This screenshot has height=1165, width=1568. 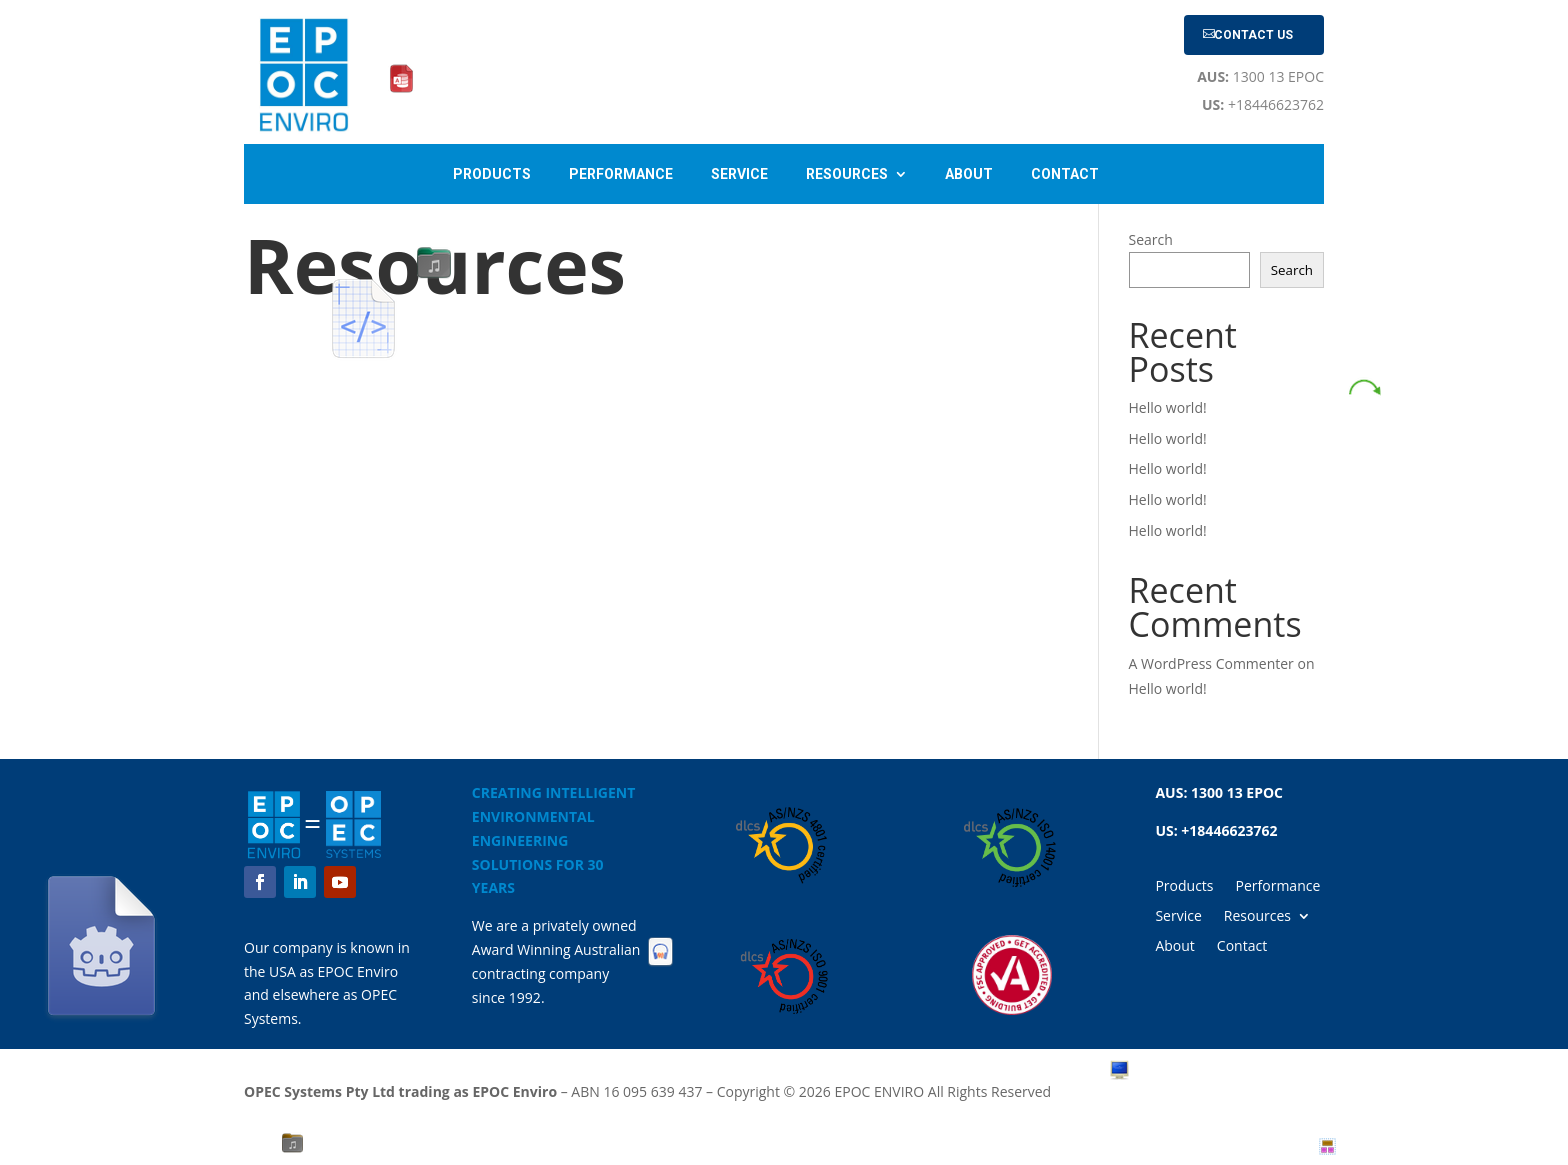 I want to click on microsoft access database file, so click(x=401, y=78).